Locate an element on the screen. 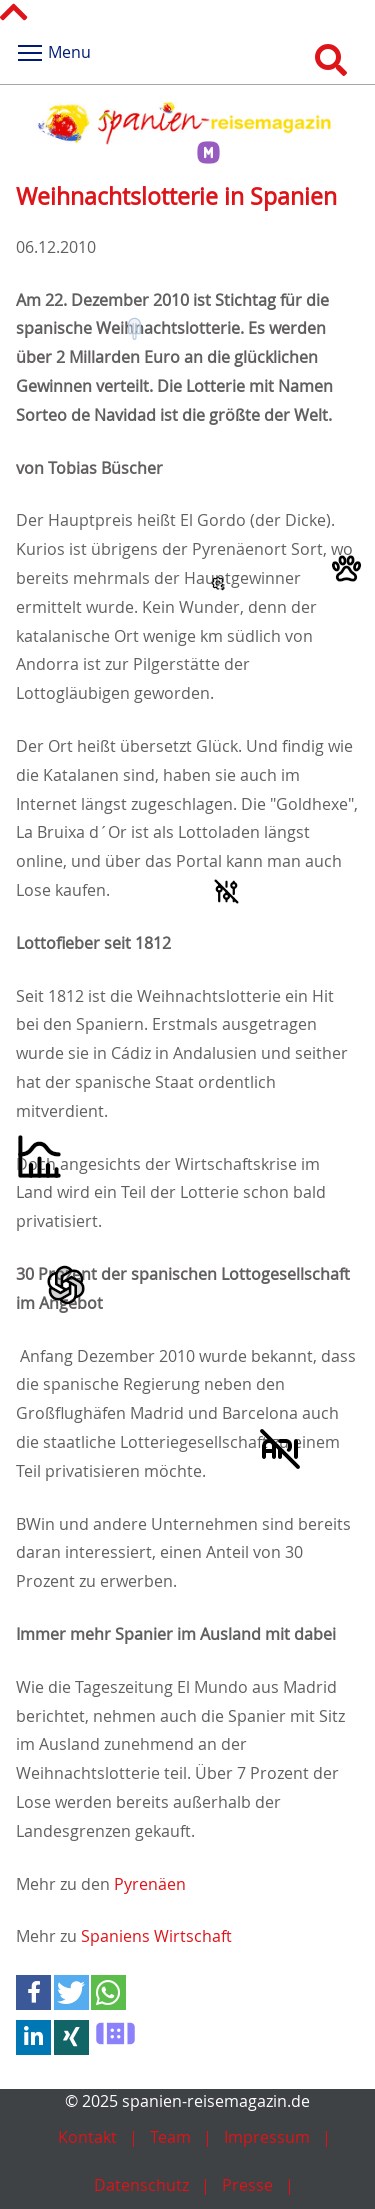  access pet-related features or settings is located at coordinates (346, 568).